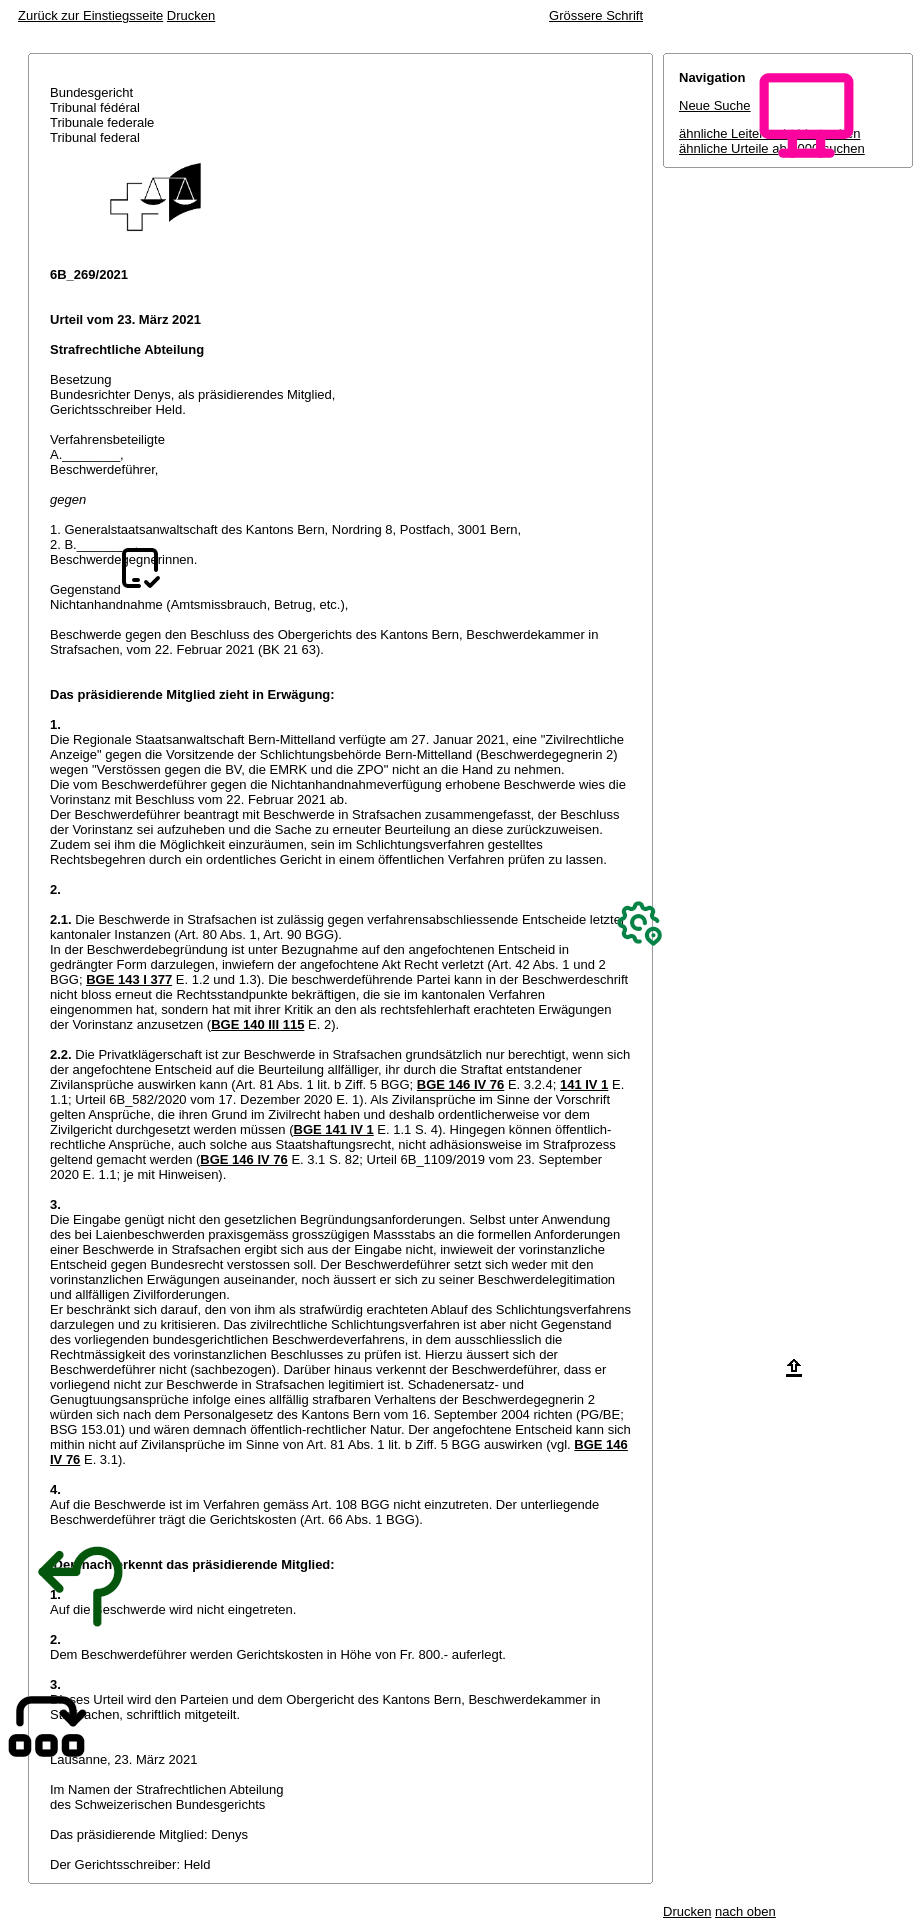  Describe the element at coordinates (638, 922) in the screenshot. I see `pin settings to a specific location` at that location.